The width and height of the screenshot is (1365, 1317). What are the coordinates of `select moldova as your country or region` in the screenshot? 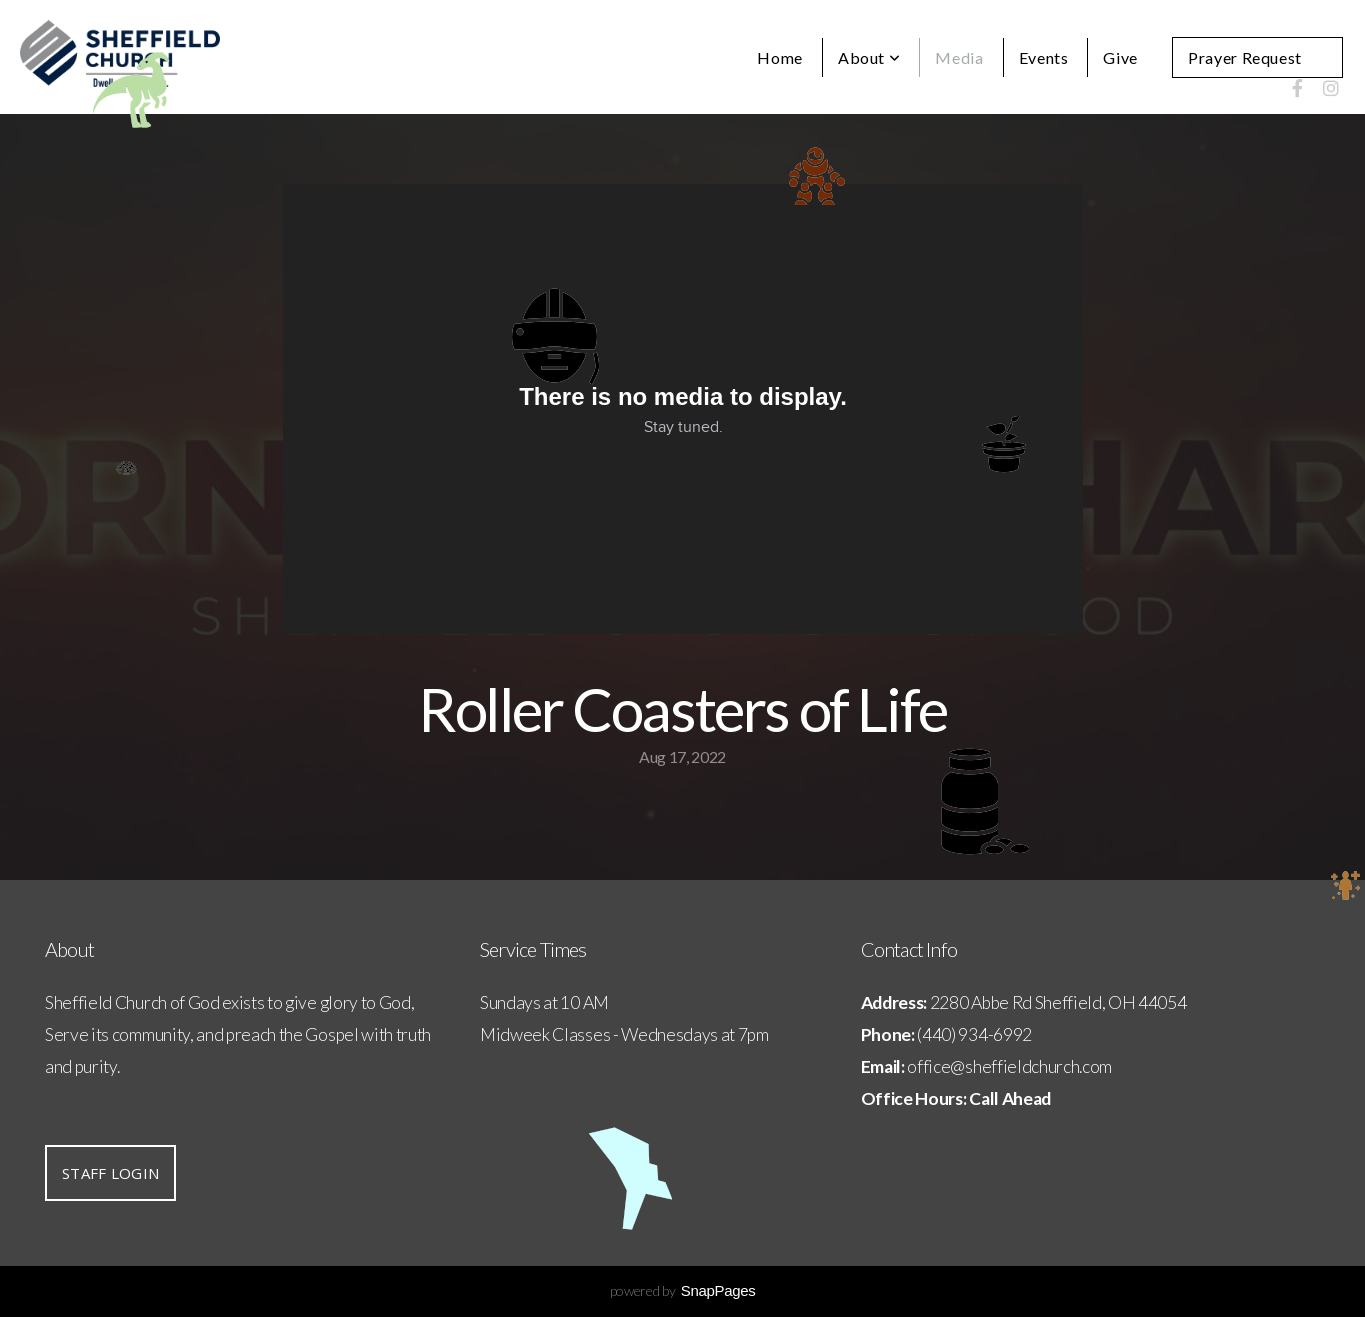 It's located at (630, 1178).